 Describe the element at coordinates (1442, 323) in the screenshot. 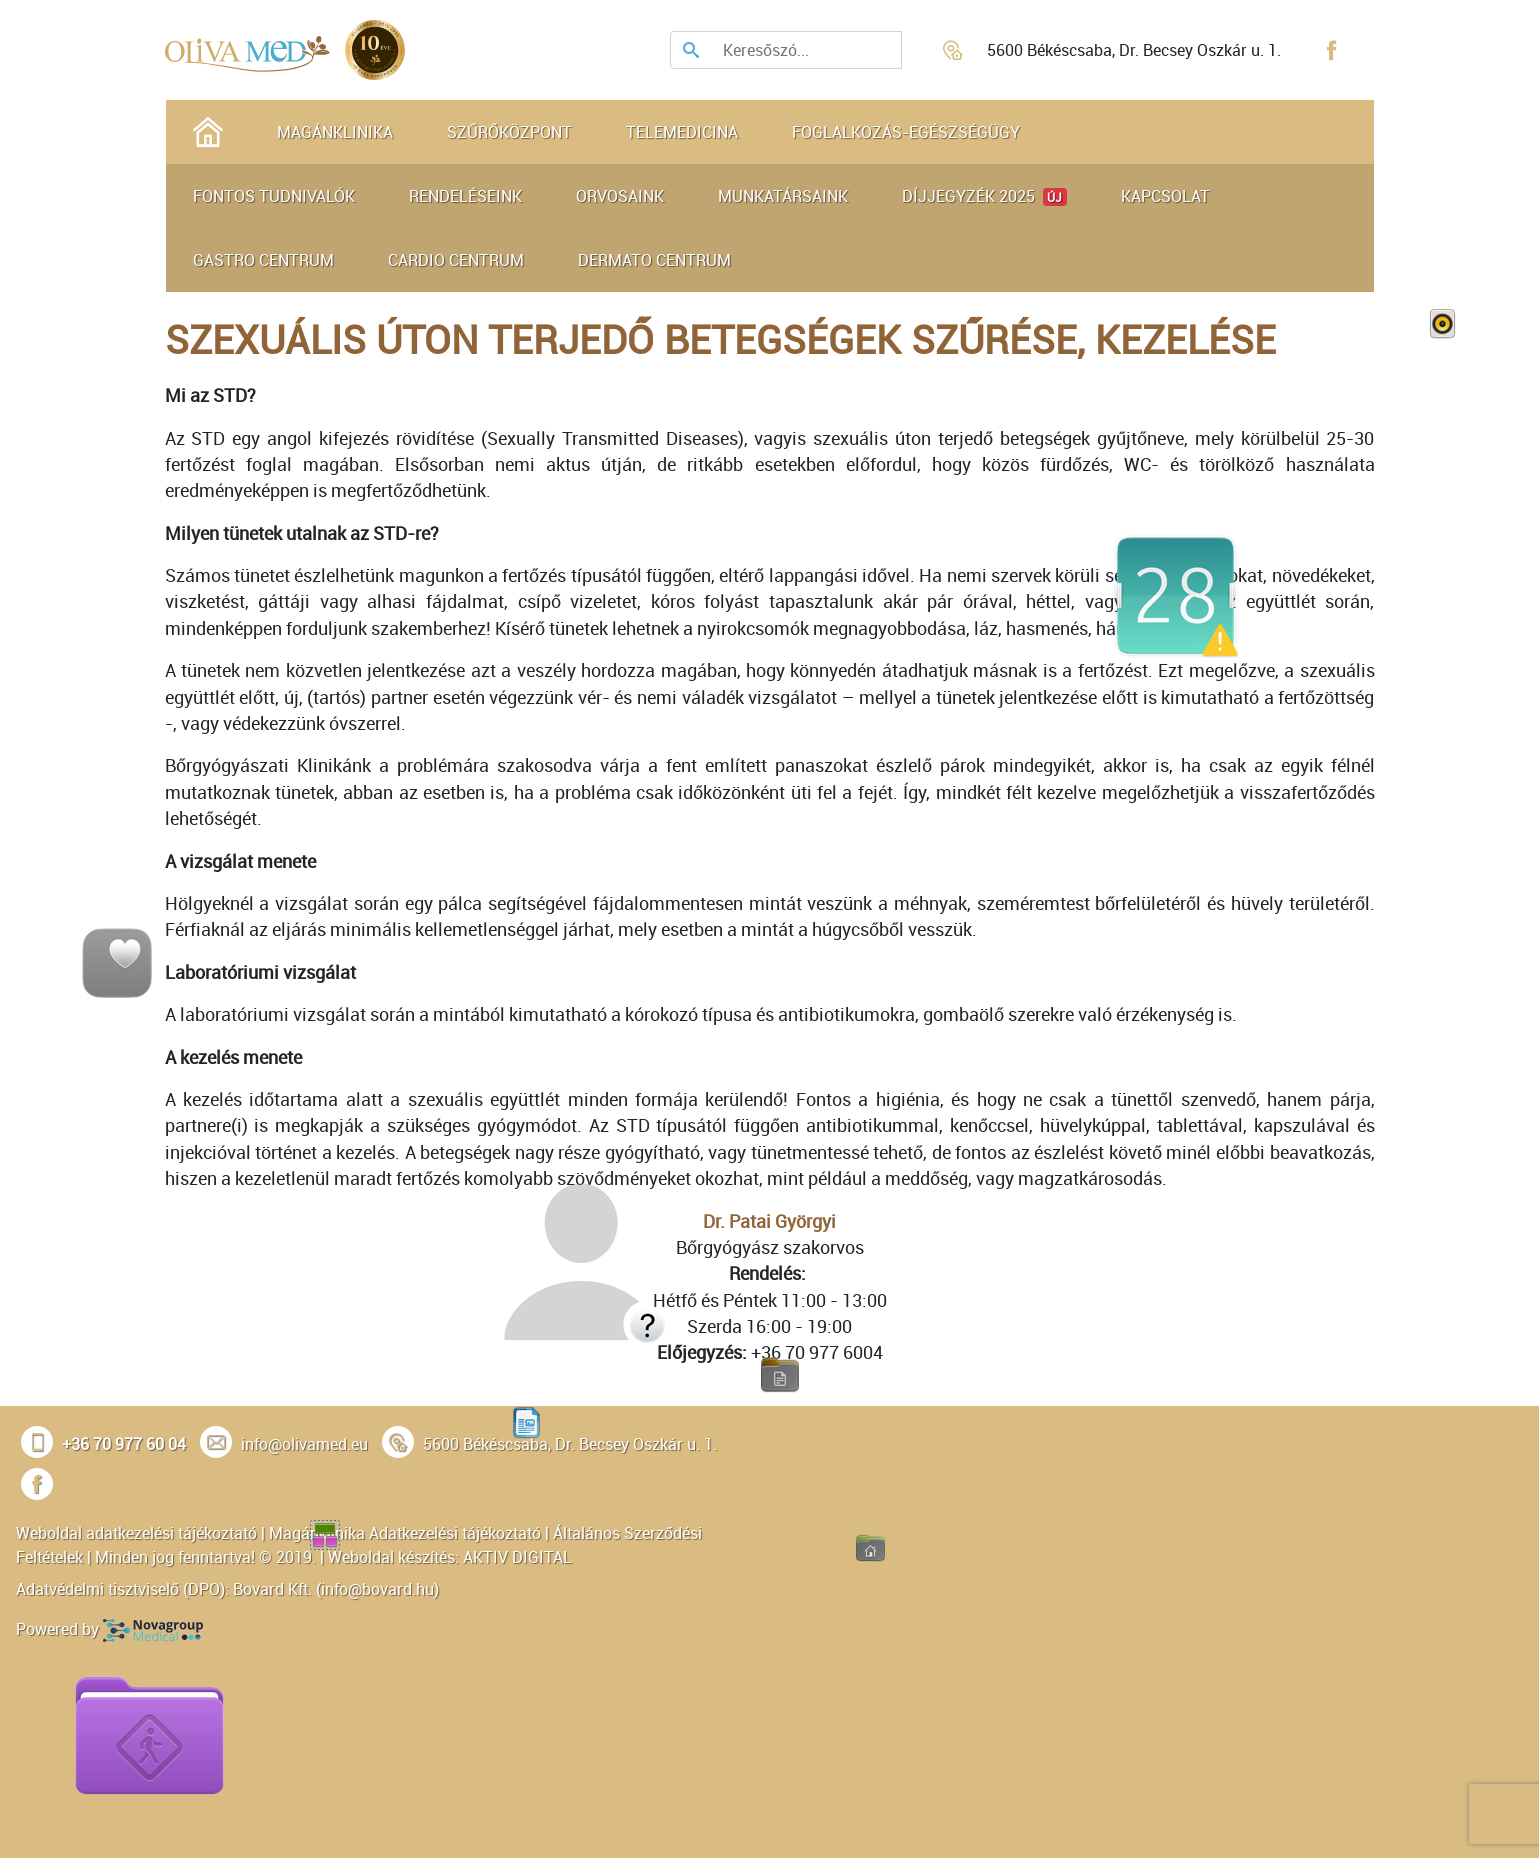

I see `open rhythmbox music player` at that location.